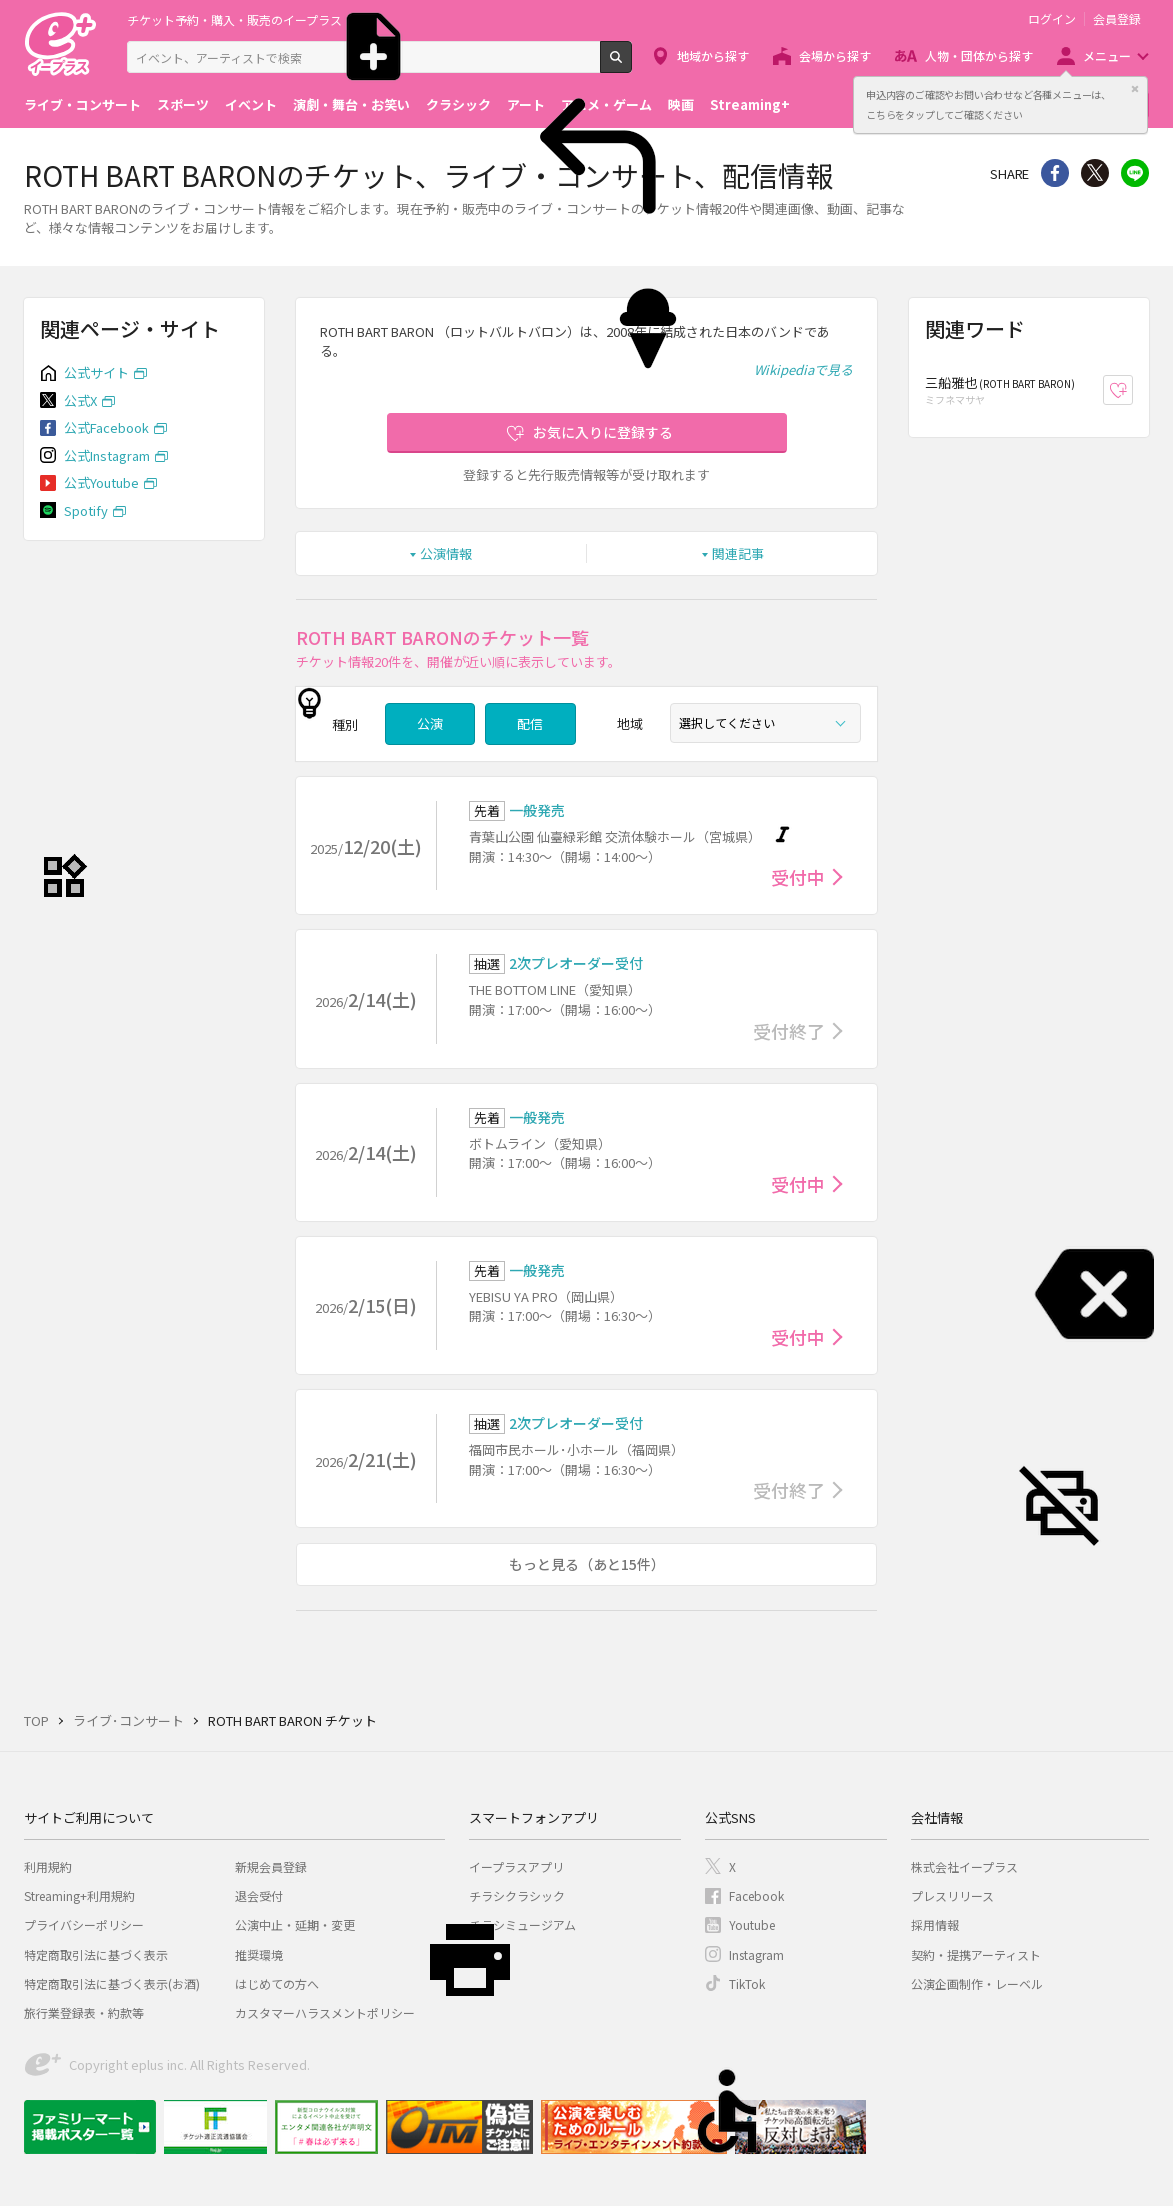 The height and width of the screenshot is (2206, 1173). What do you see at coordinates (309, 702) in the screenshot?
I see `view tips or suggestions` at bounding box center [309, 702].